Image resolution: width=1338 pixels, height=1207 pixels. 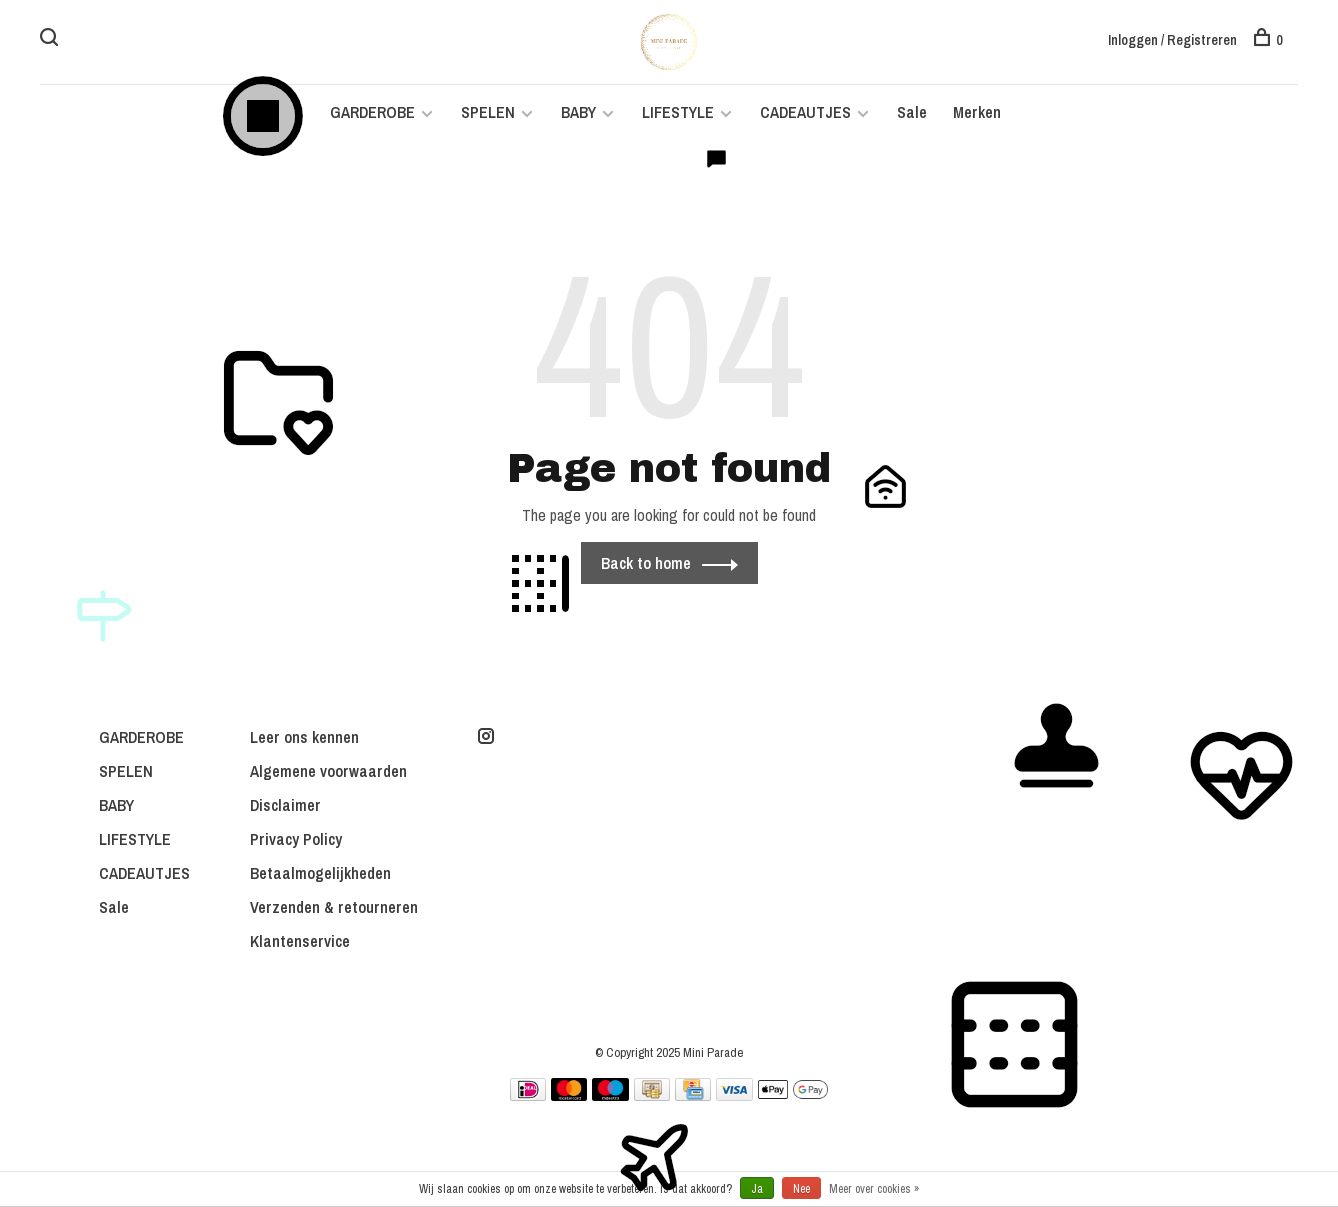 I want to click on access smart home settings, so click(x=885, y=487).